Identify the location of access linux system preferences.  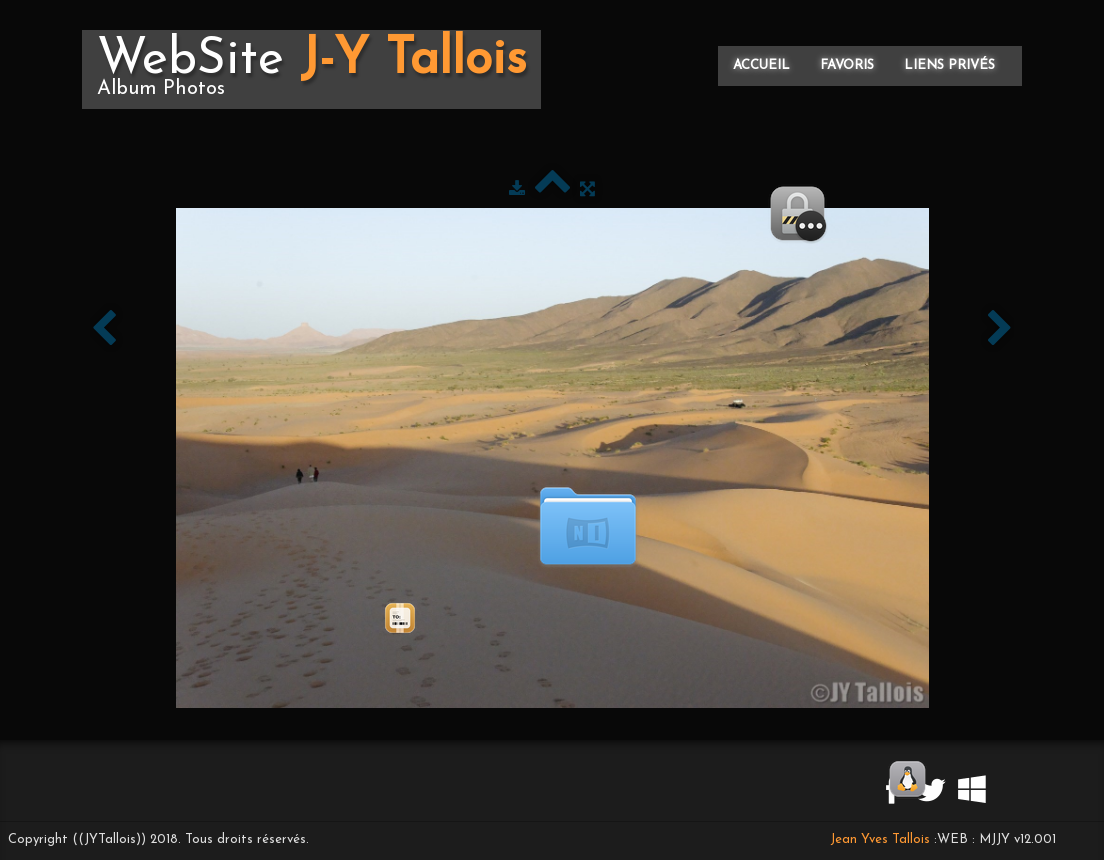
(907, 779).